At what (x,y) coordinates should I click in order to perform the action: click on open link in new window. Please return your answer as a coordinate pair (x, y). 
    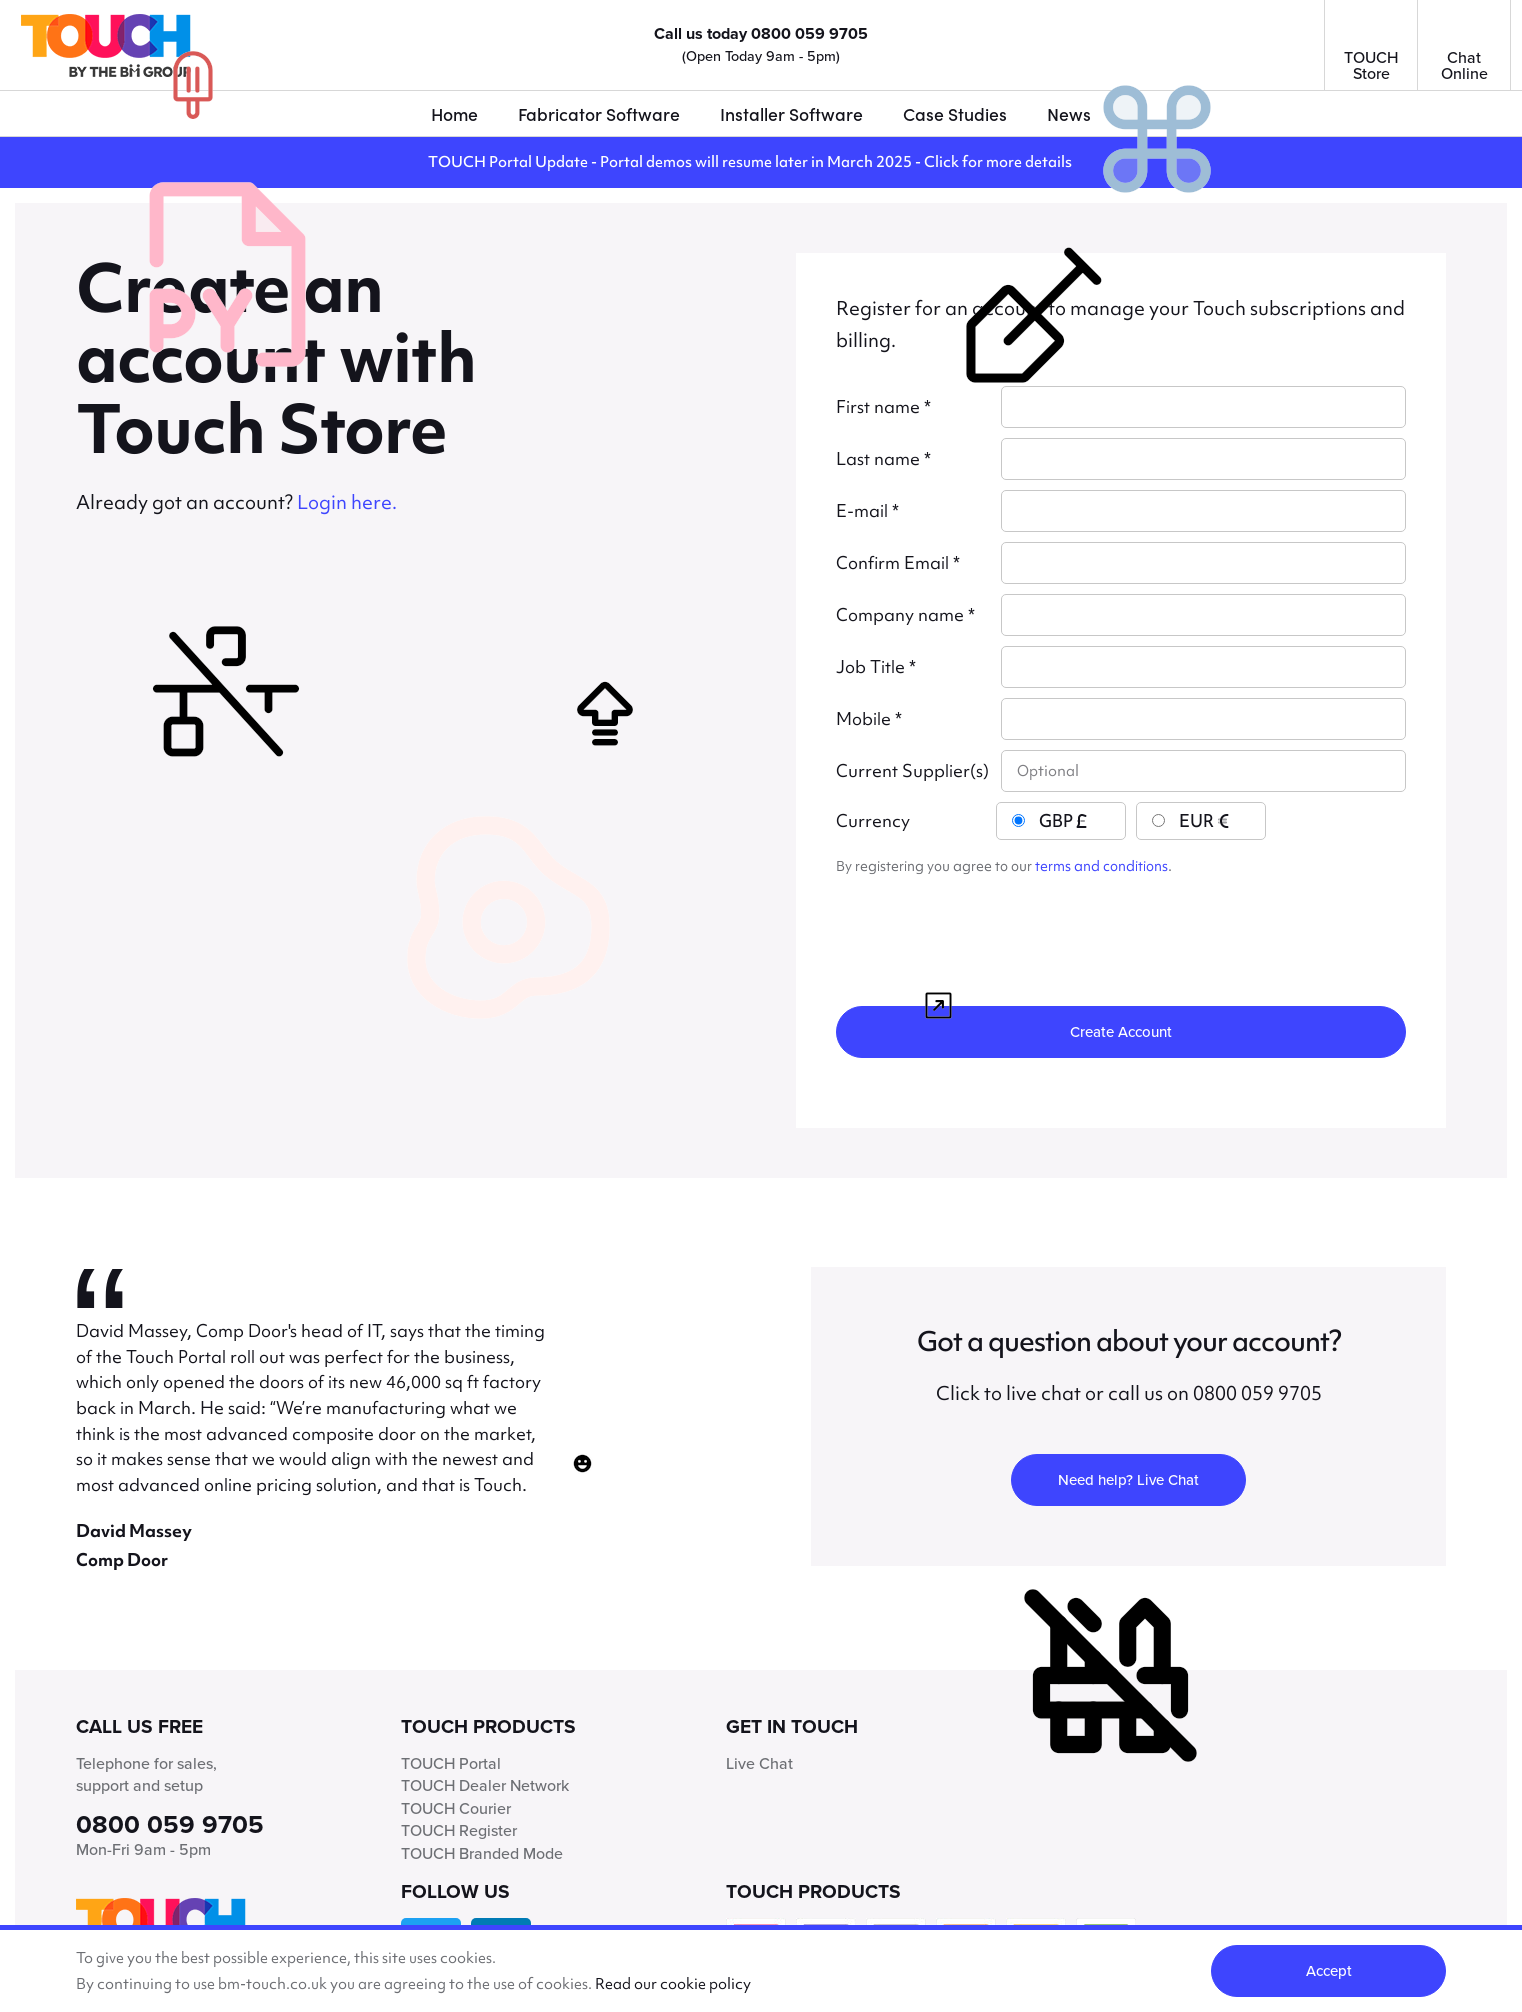
    Looking at the image, I should click on (938, 1005).